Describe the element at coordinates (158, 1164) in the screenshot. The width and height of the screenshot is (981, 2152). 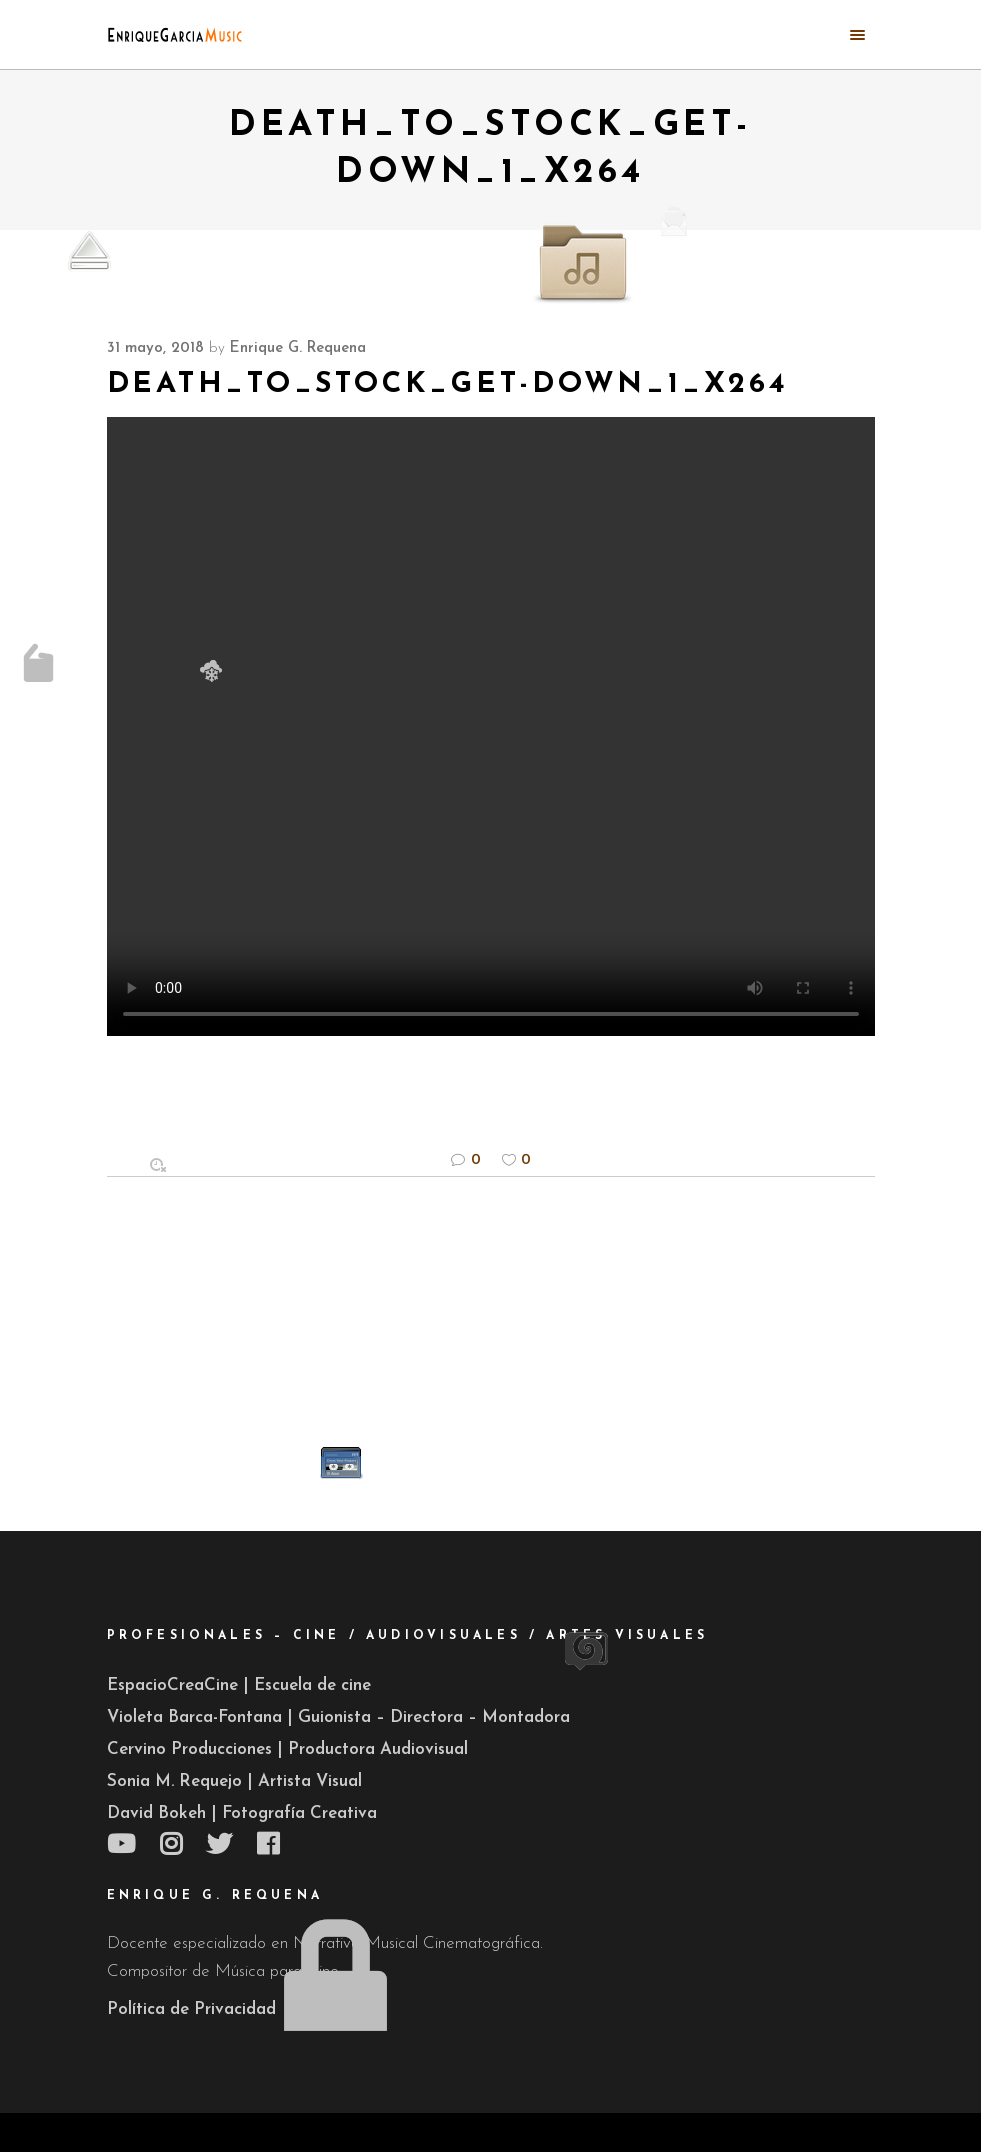
I see `indicates a missed appointment or event` at that location.